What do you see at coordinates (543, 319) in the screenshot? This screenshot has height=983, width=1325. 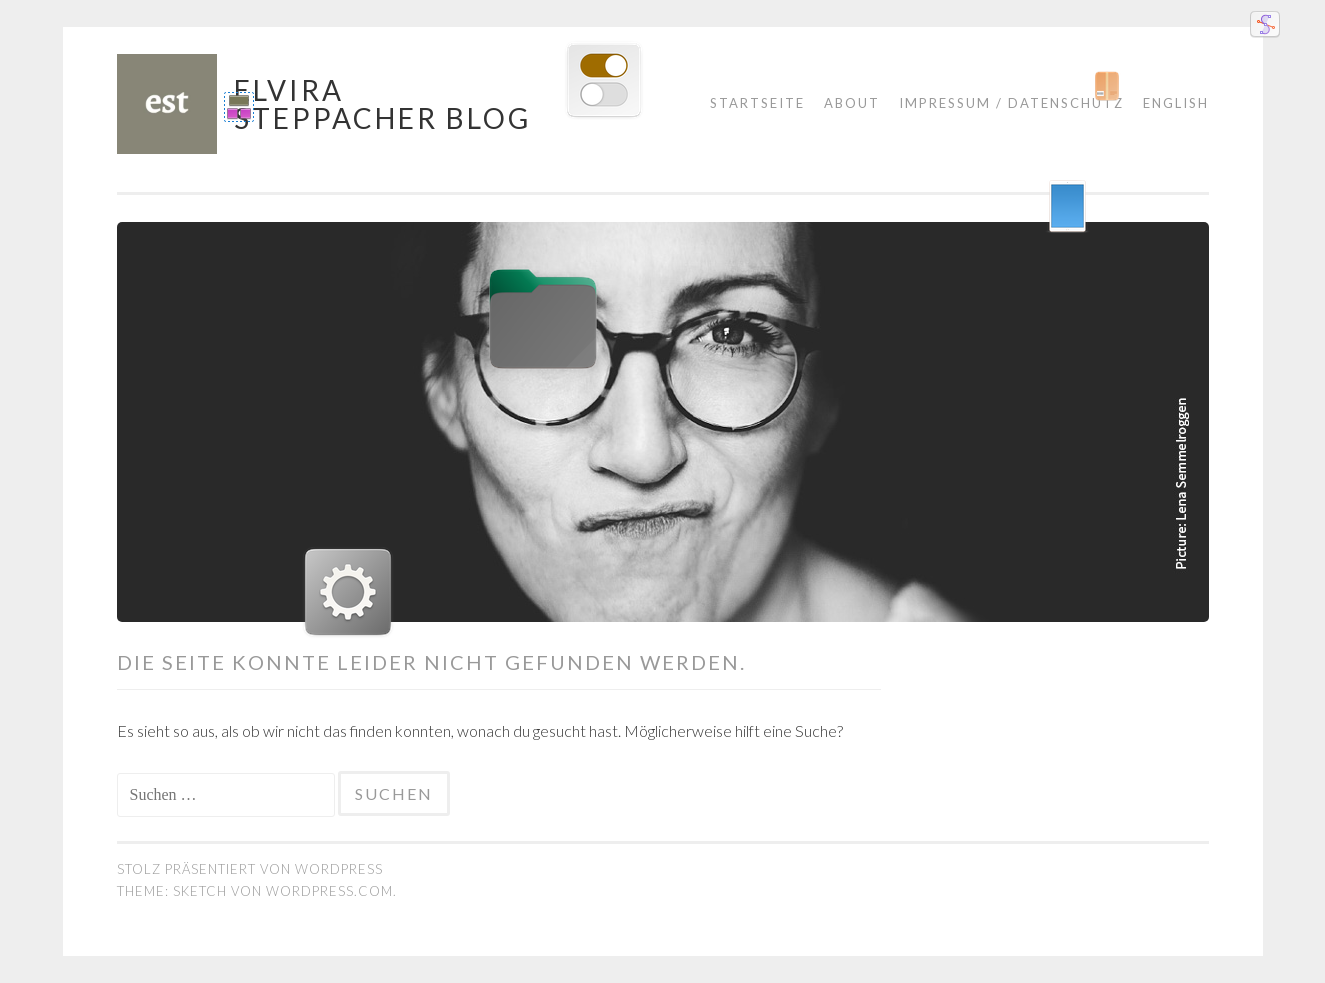 I see `open folder to view contents` at bounding box center [543, 319].